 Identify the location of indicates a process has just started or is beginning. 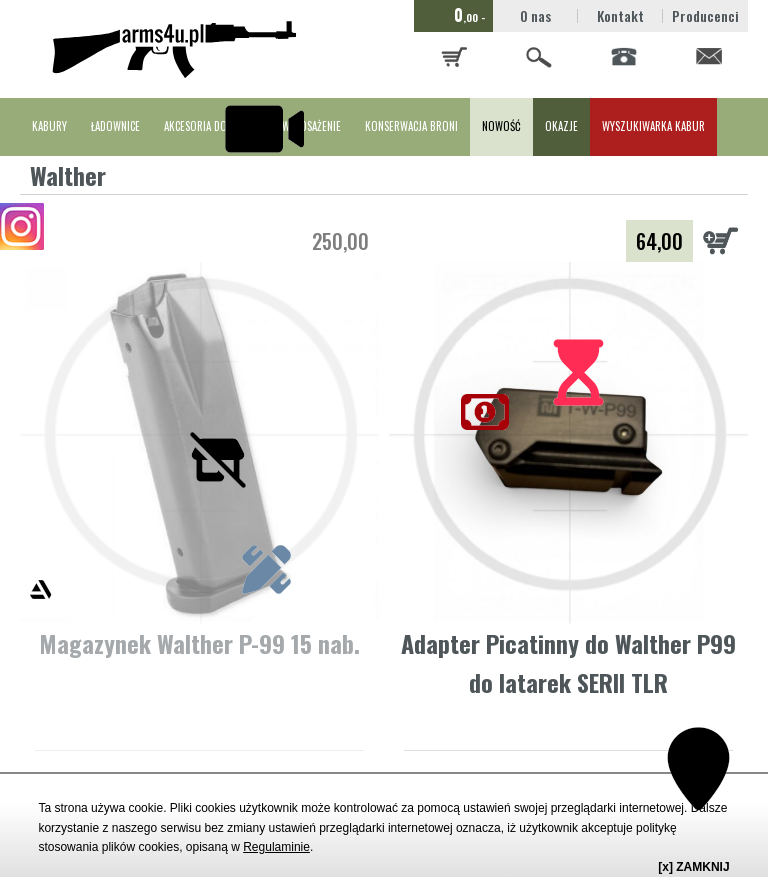
(578, 372).